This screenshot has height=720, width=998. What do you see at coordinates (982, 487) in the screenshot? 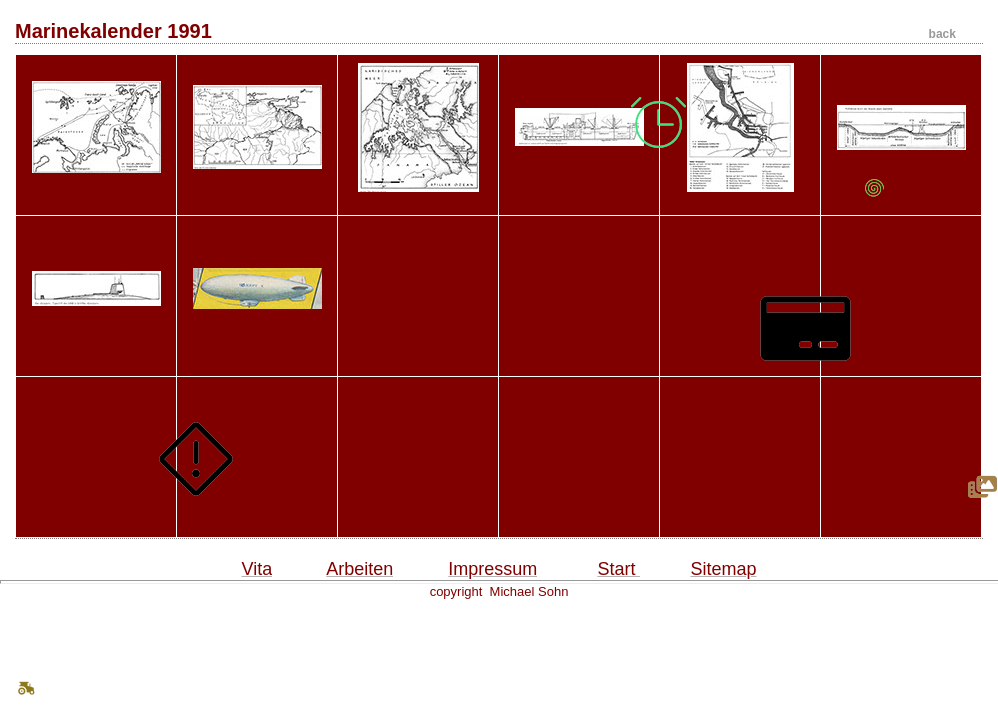
I see `access photo and video gallery` at bounding box center [982, 487].